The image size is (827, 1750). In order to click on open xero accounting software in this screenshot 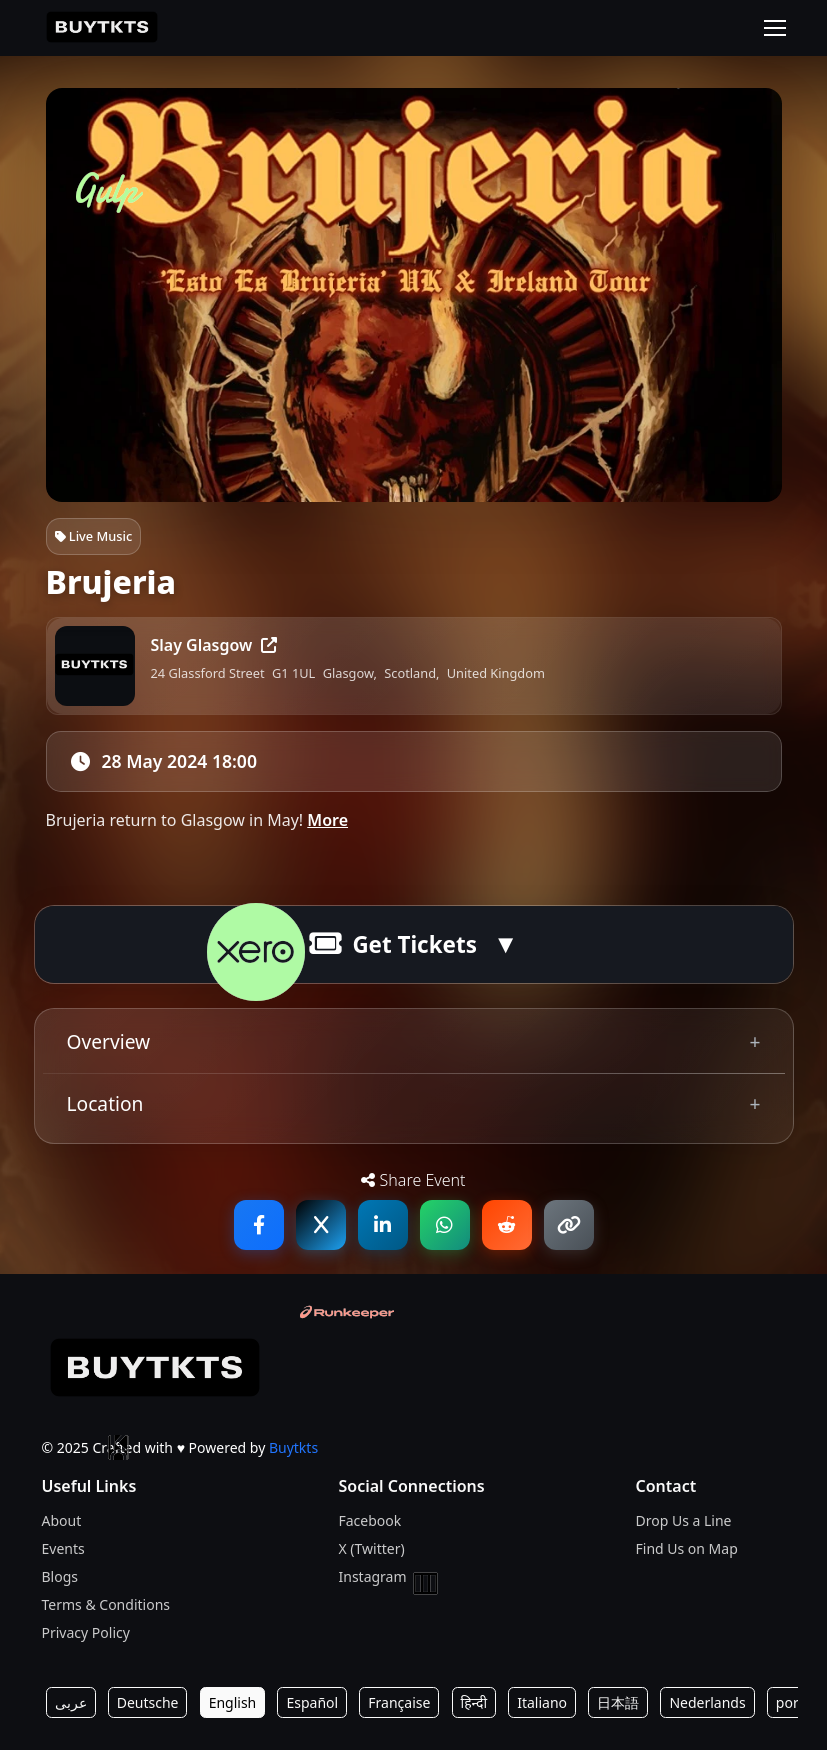, I will do `click(256, 952)`.